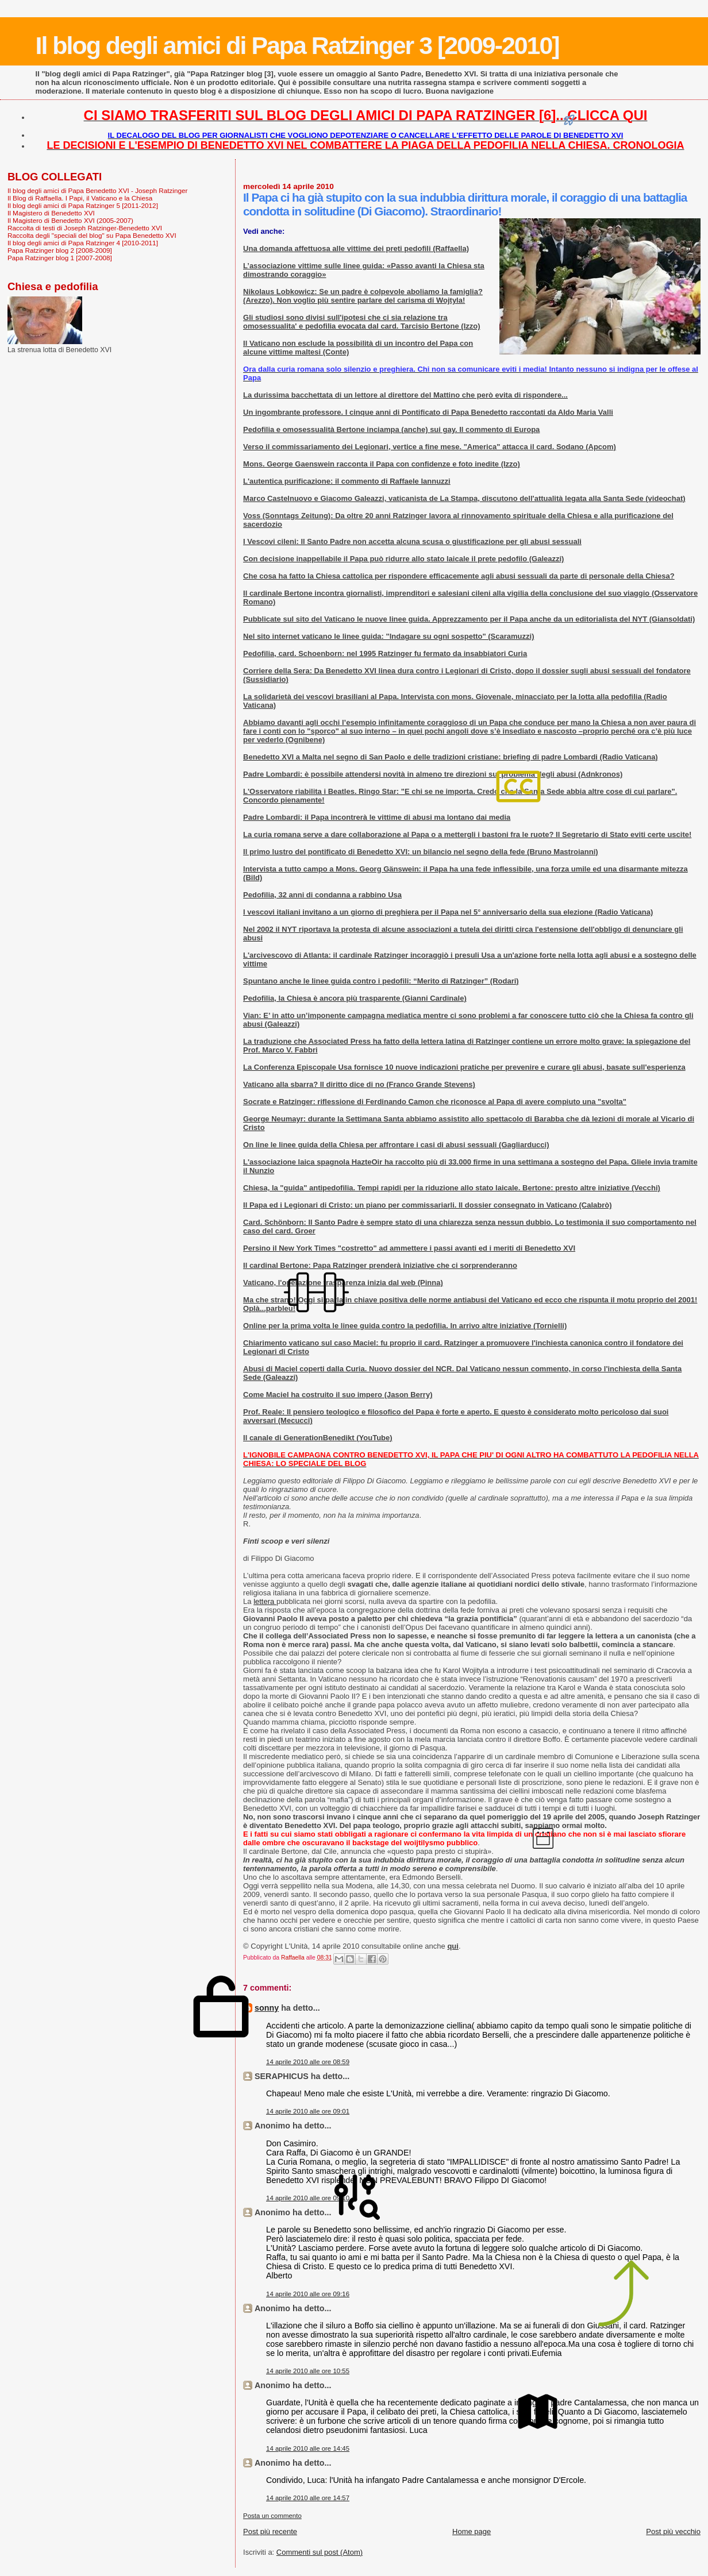  What do you see at coordinates (355, 2195) in the screenshot?
I see `search or filter adjustment settings` at bounding box center [355, 2195].